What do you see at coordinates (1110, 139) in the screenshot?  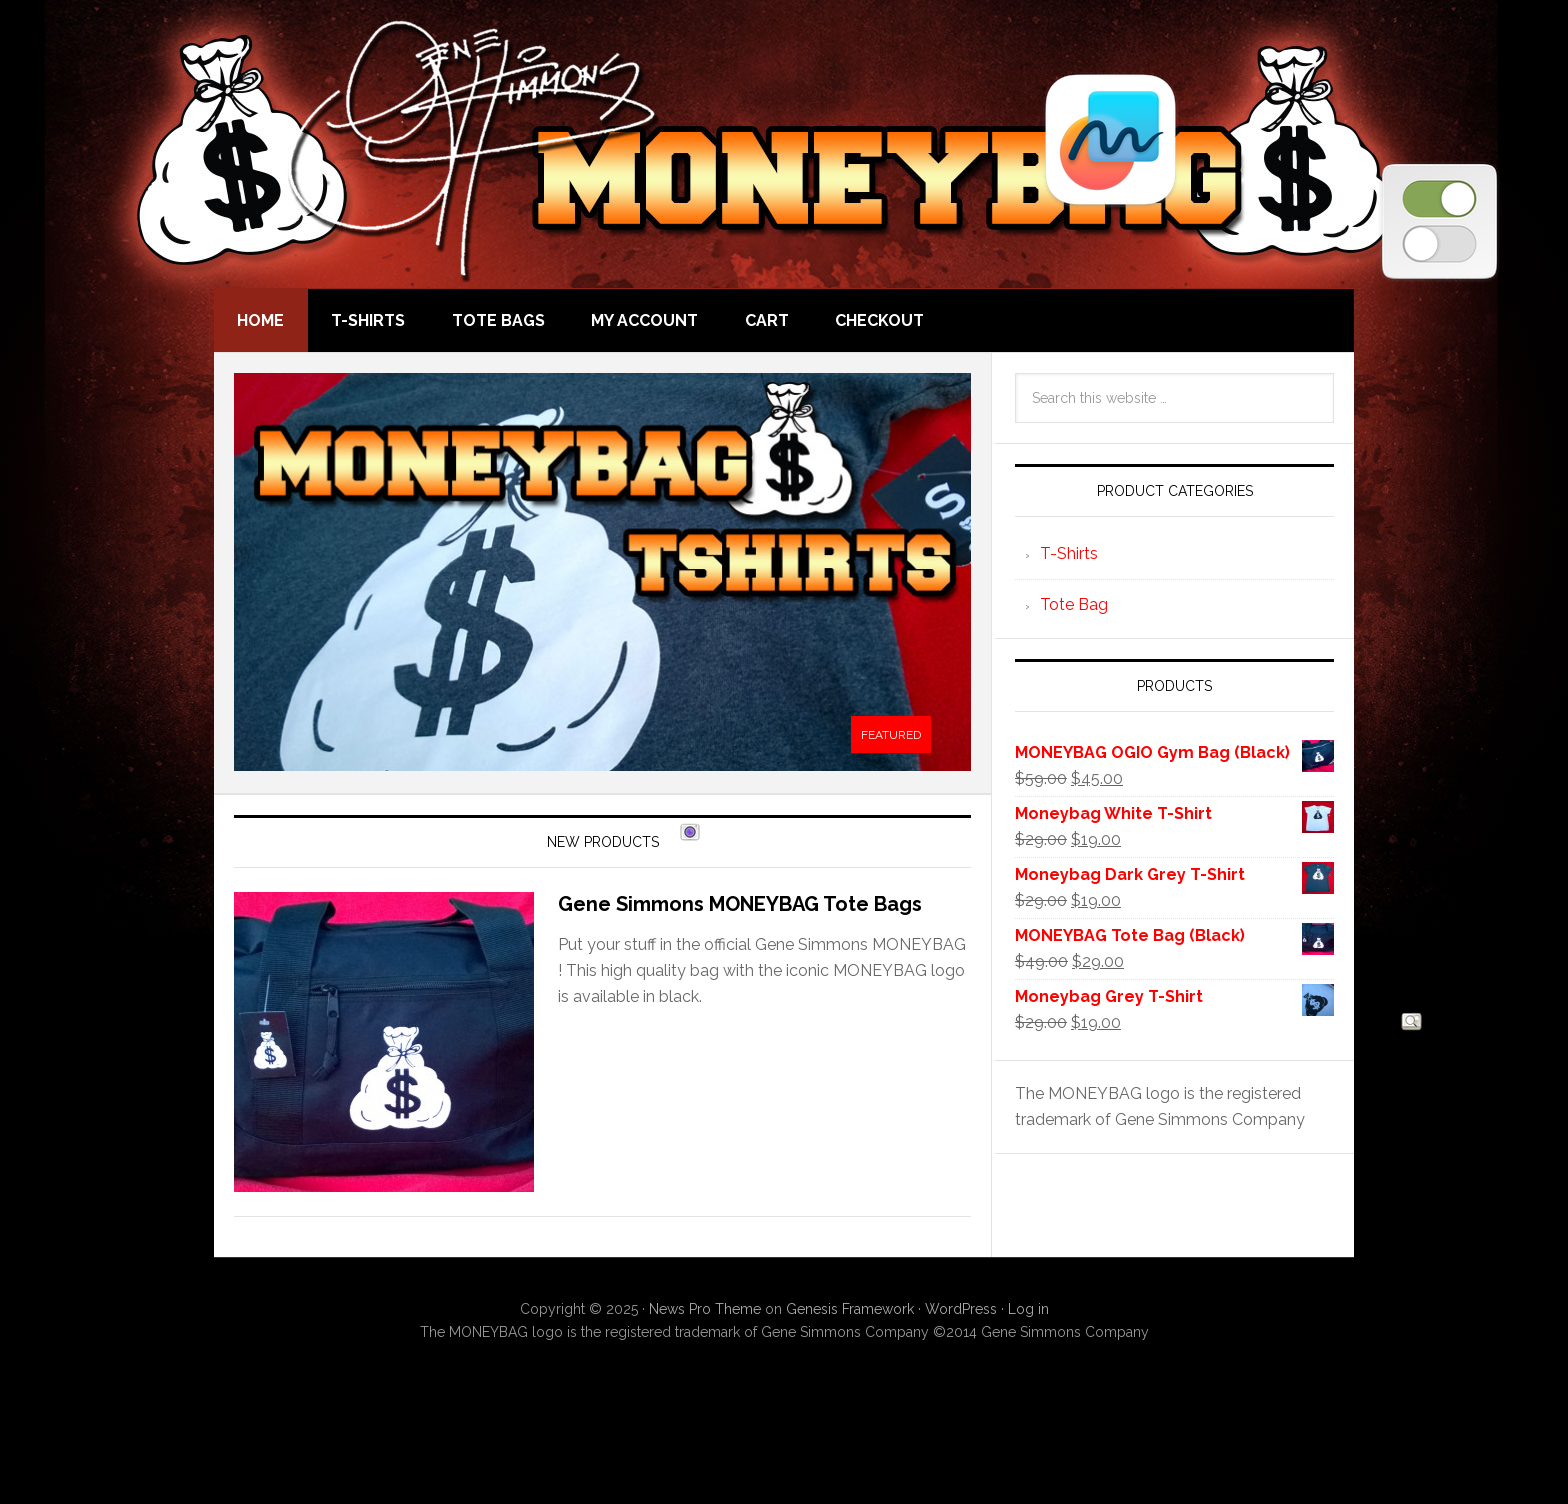 I see `open Apple Freeform app` at bounding box center [1110, 139].